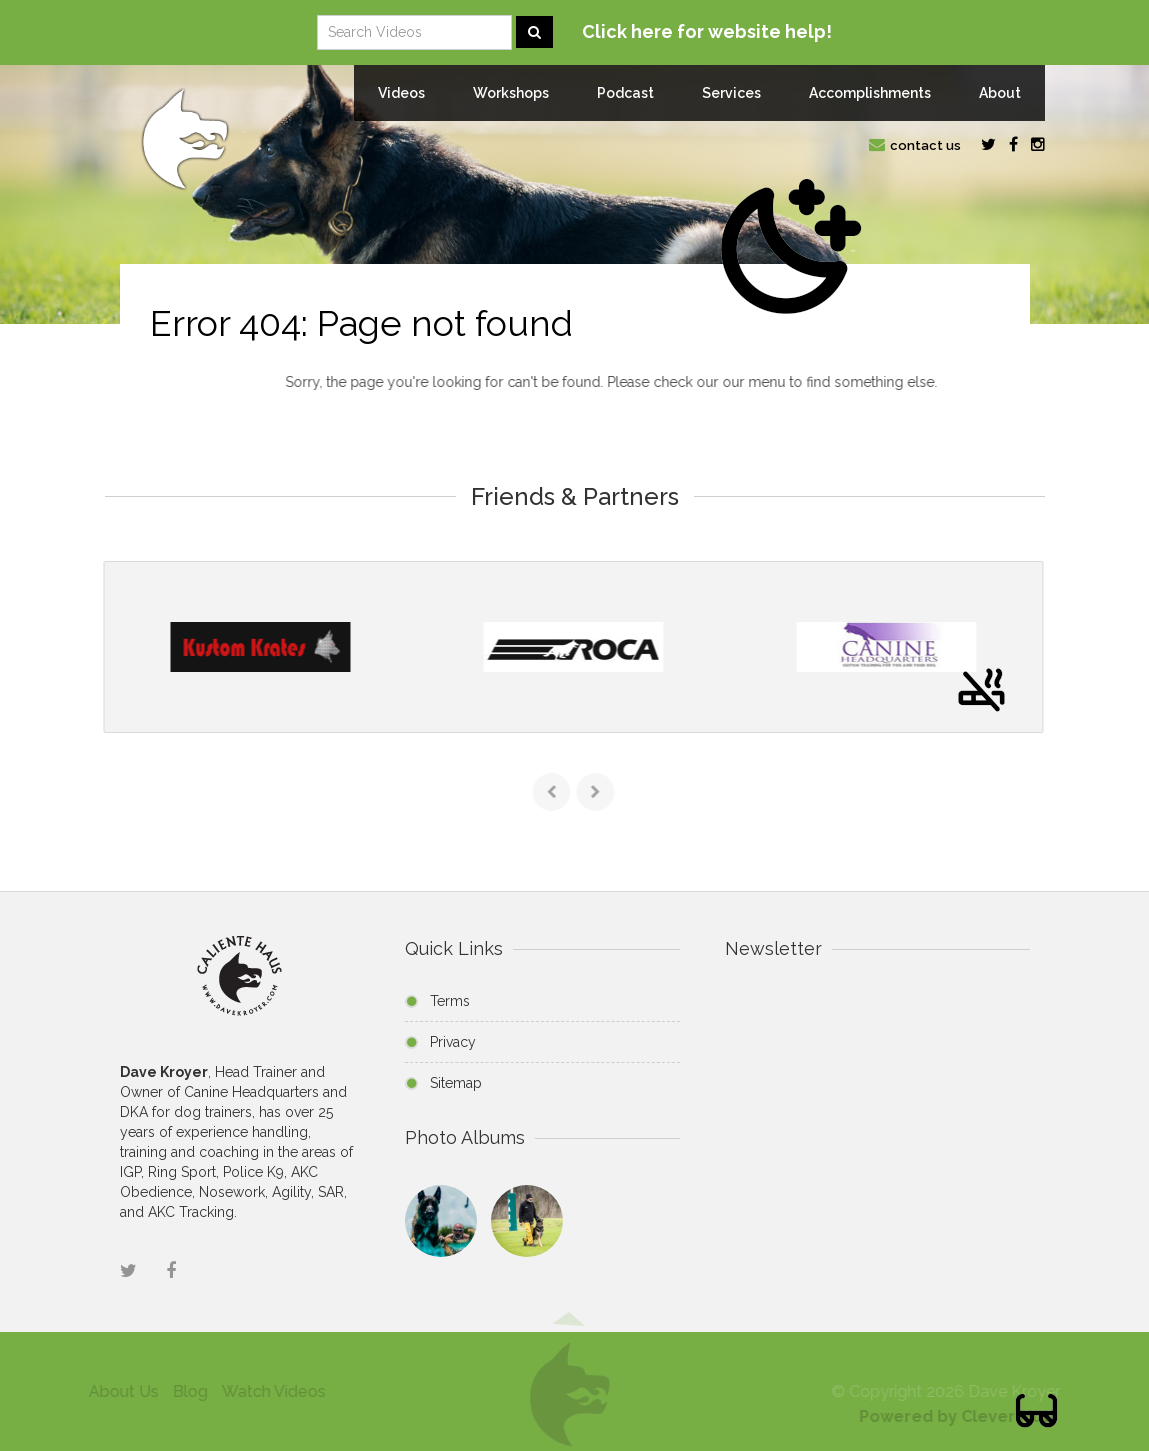 The image size is (1149, 1451). Describe the element at coordinates (786, 249) in the screenshot. I see `enable dark mode or night theme` at that location.